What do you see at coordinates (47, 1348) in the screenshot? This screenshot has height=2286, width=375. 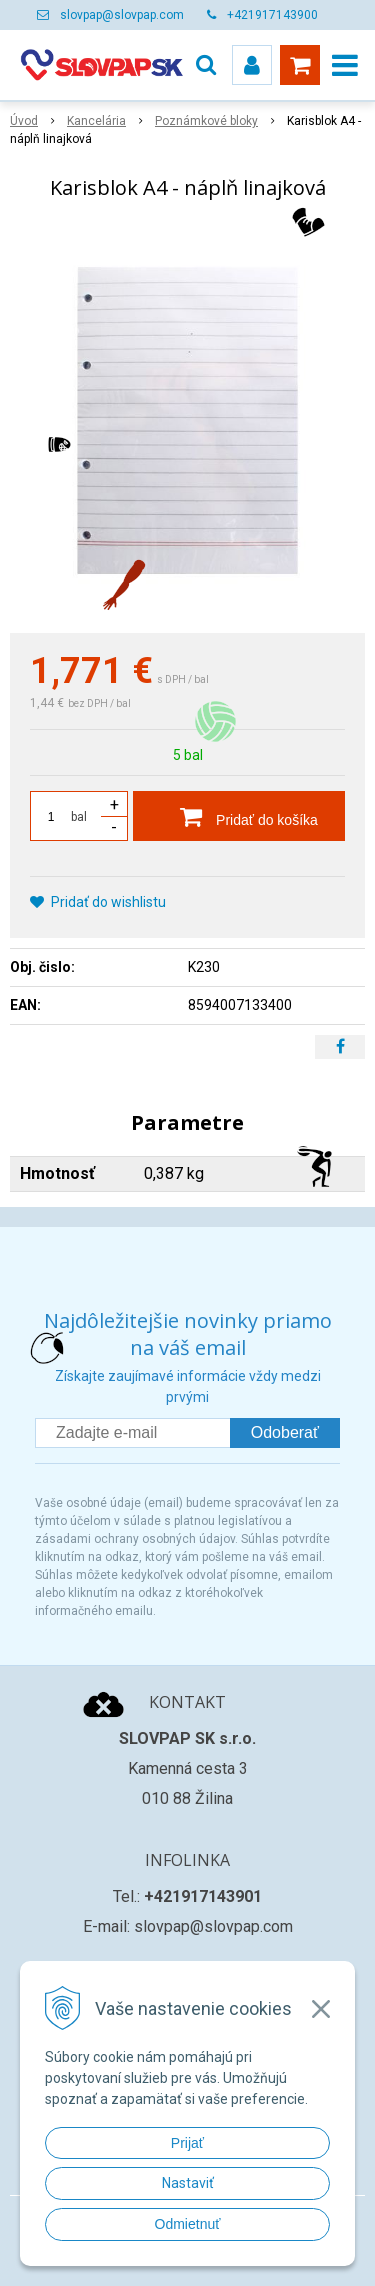 I see `represents a fruit or produce category` at bounding box center [47, 1348].